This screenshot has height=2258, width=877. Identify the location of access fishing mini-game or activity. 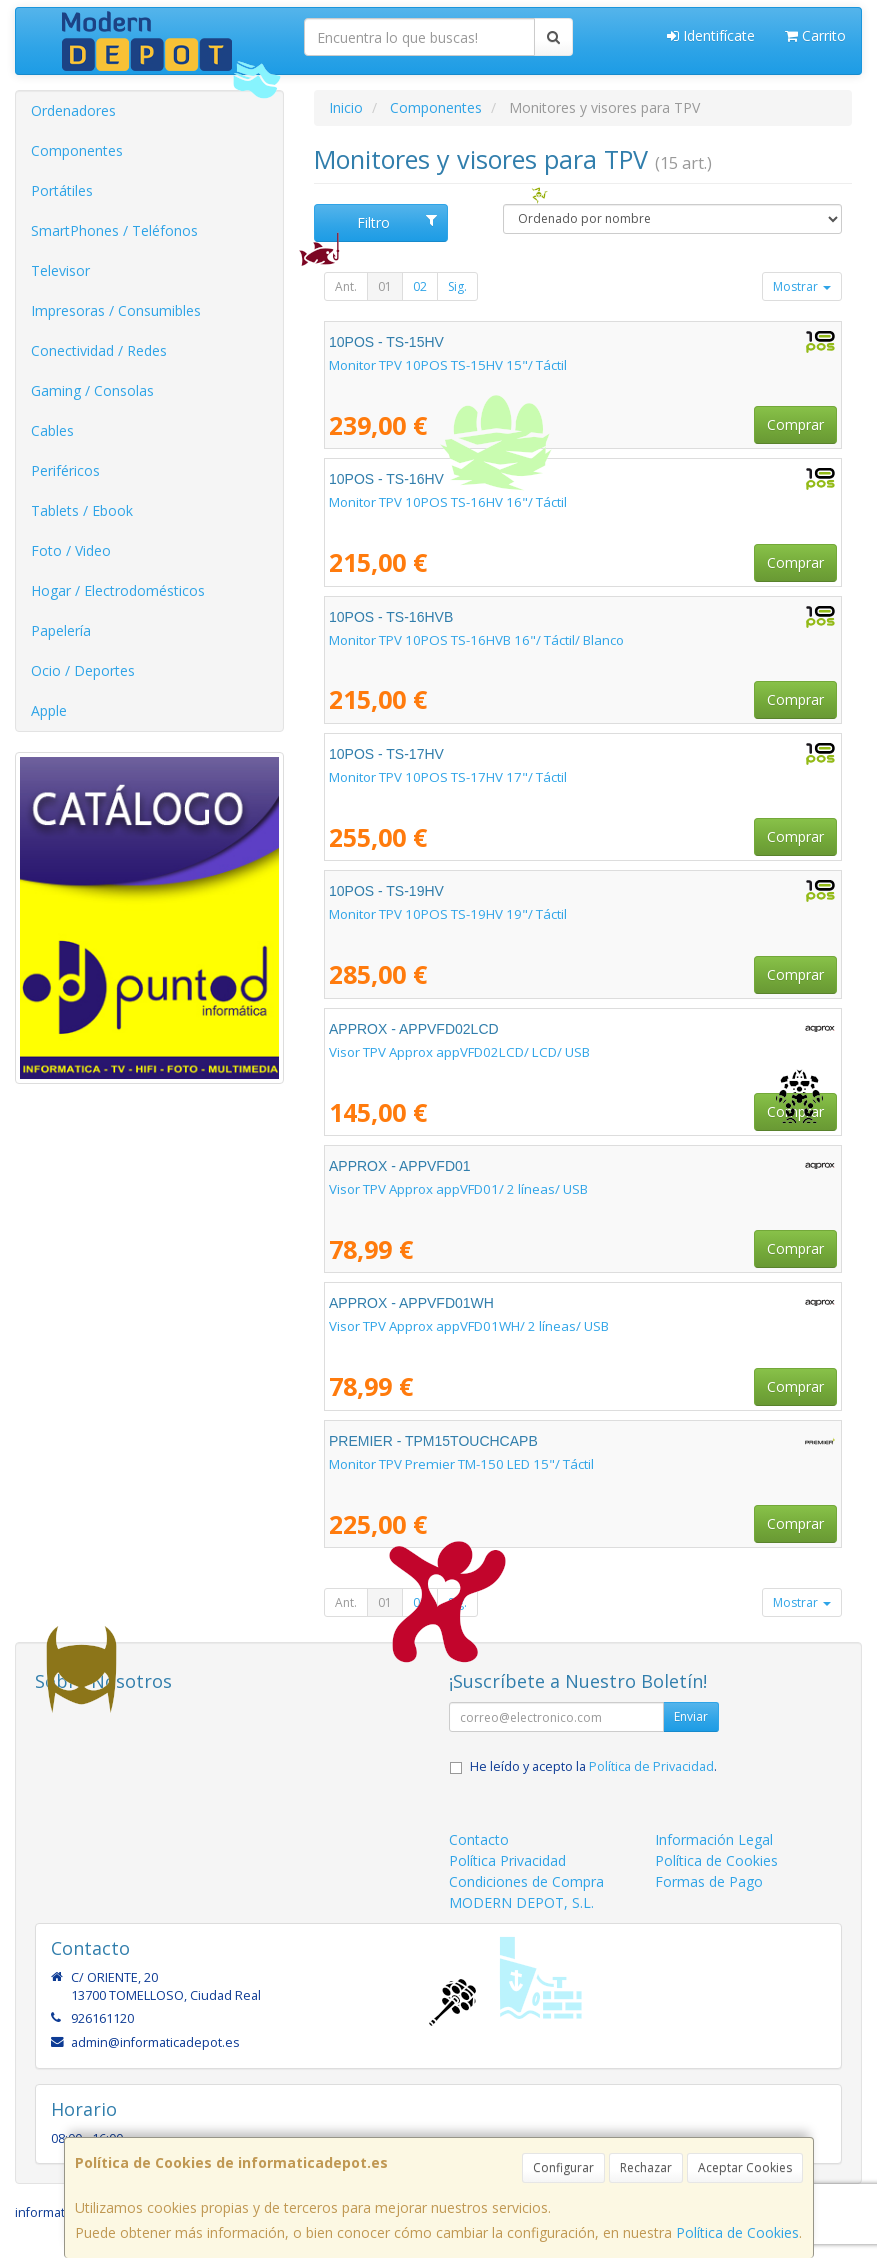
(320, 252).